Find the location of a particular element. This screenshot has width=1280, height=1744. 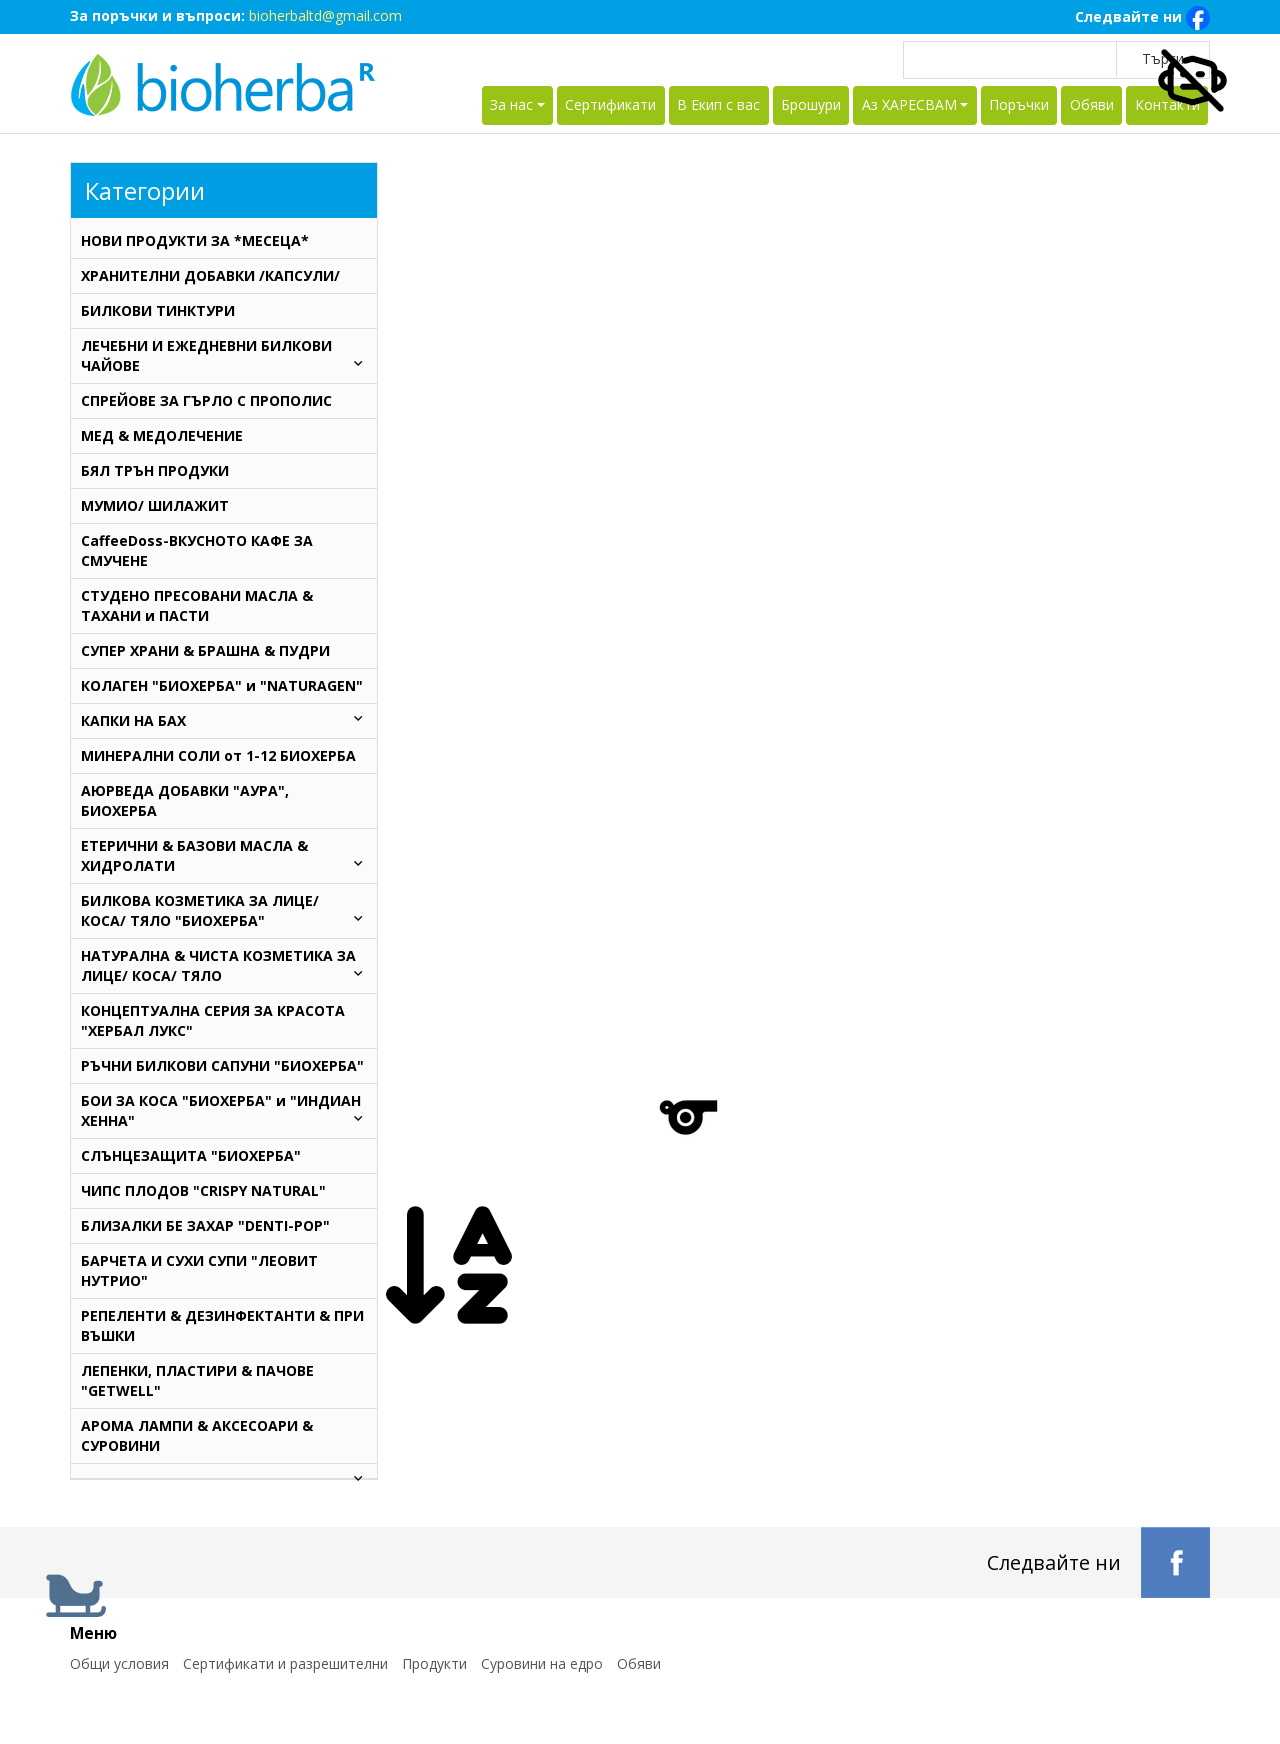

face mask not required is located at coordinates (1192, 80).